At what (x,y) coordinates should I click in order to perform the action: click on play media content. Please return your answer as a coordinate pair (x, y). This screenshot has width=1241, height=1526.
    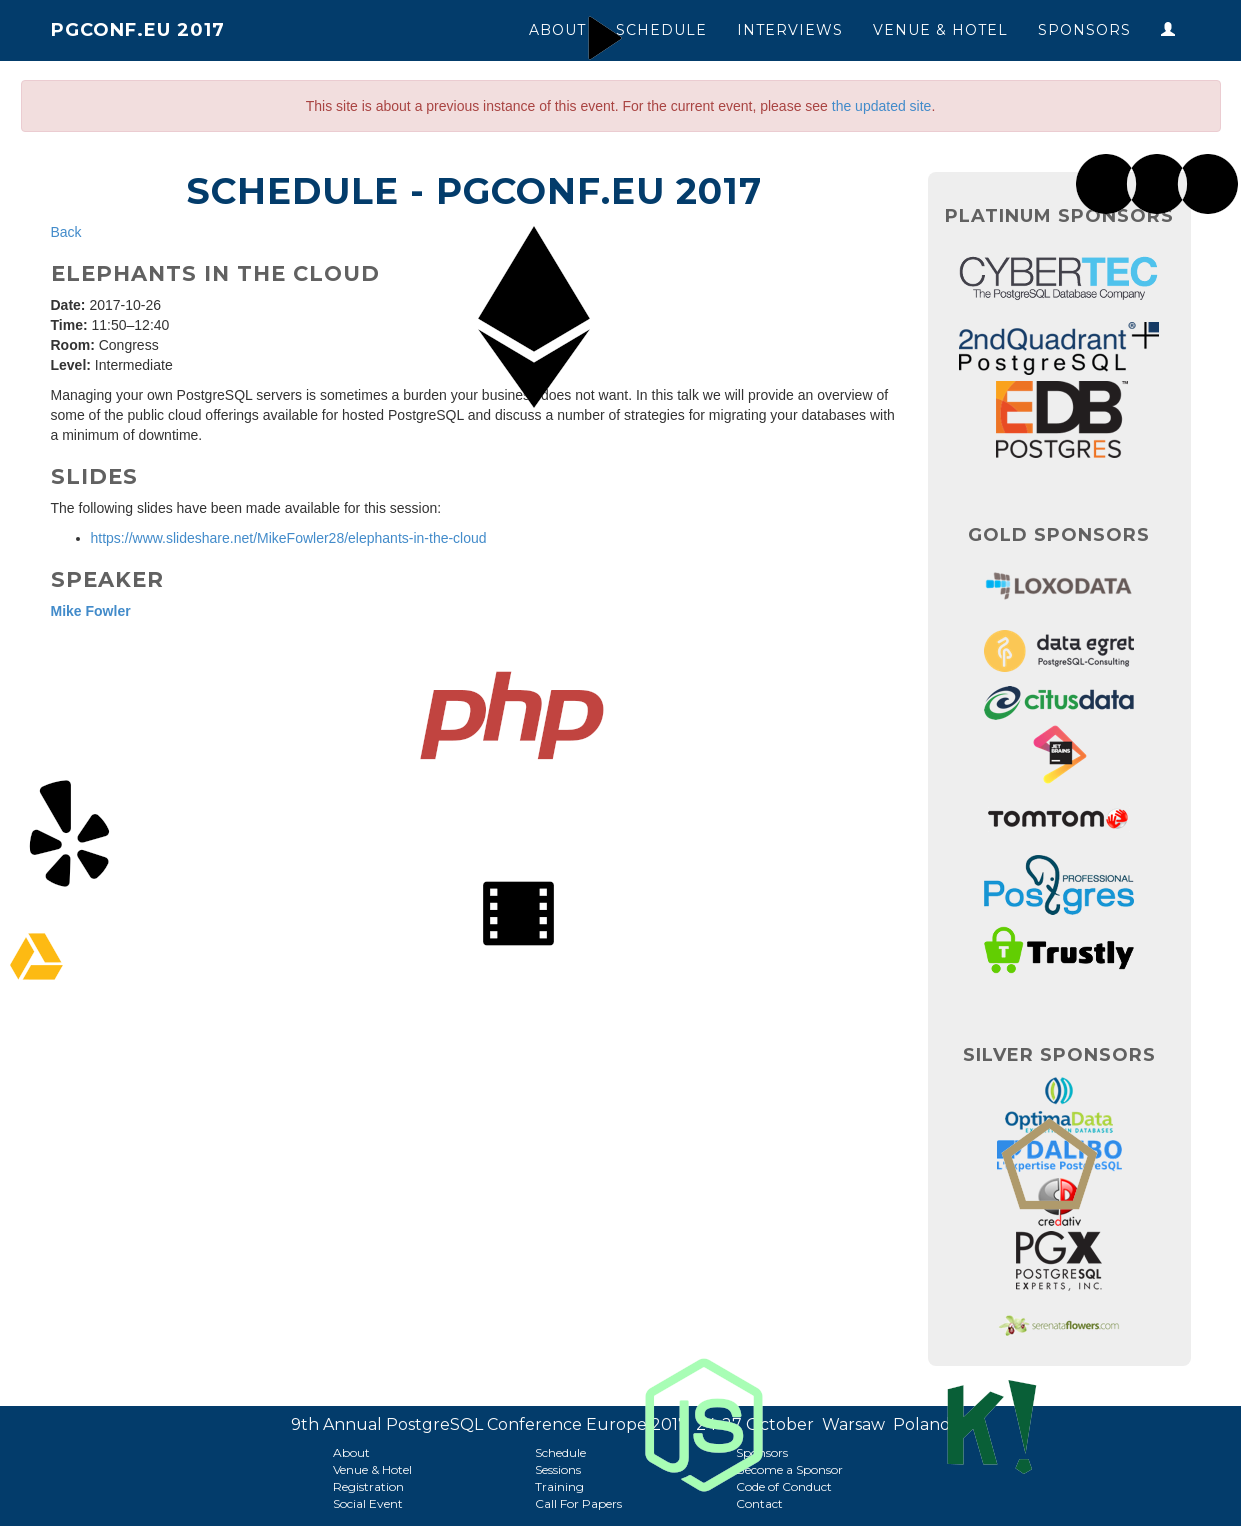
    Looking at the image, I should click on (600, 38).